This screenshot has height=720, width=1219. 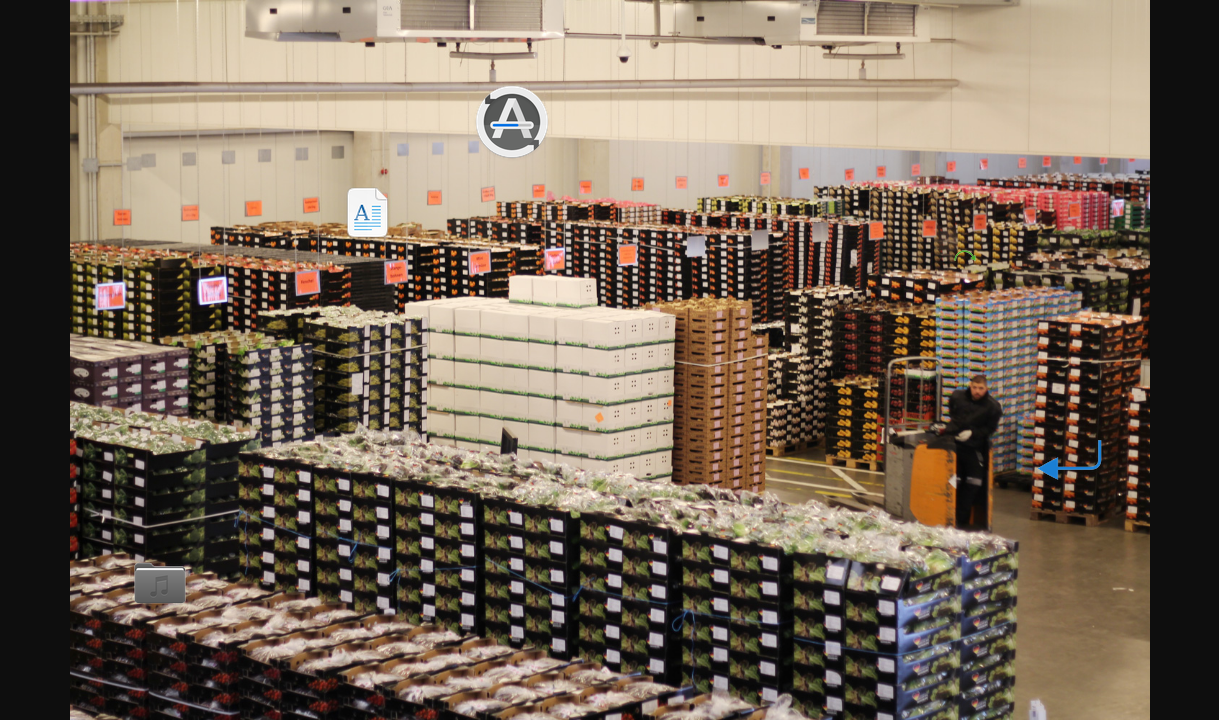 I want to click on reply to an email message, so click(x=1068, y=459).